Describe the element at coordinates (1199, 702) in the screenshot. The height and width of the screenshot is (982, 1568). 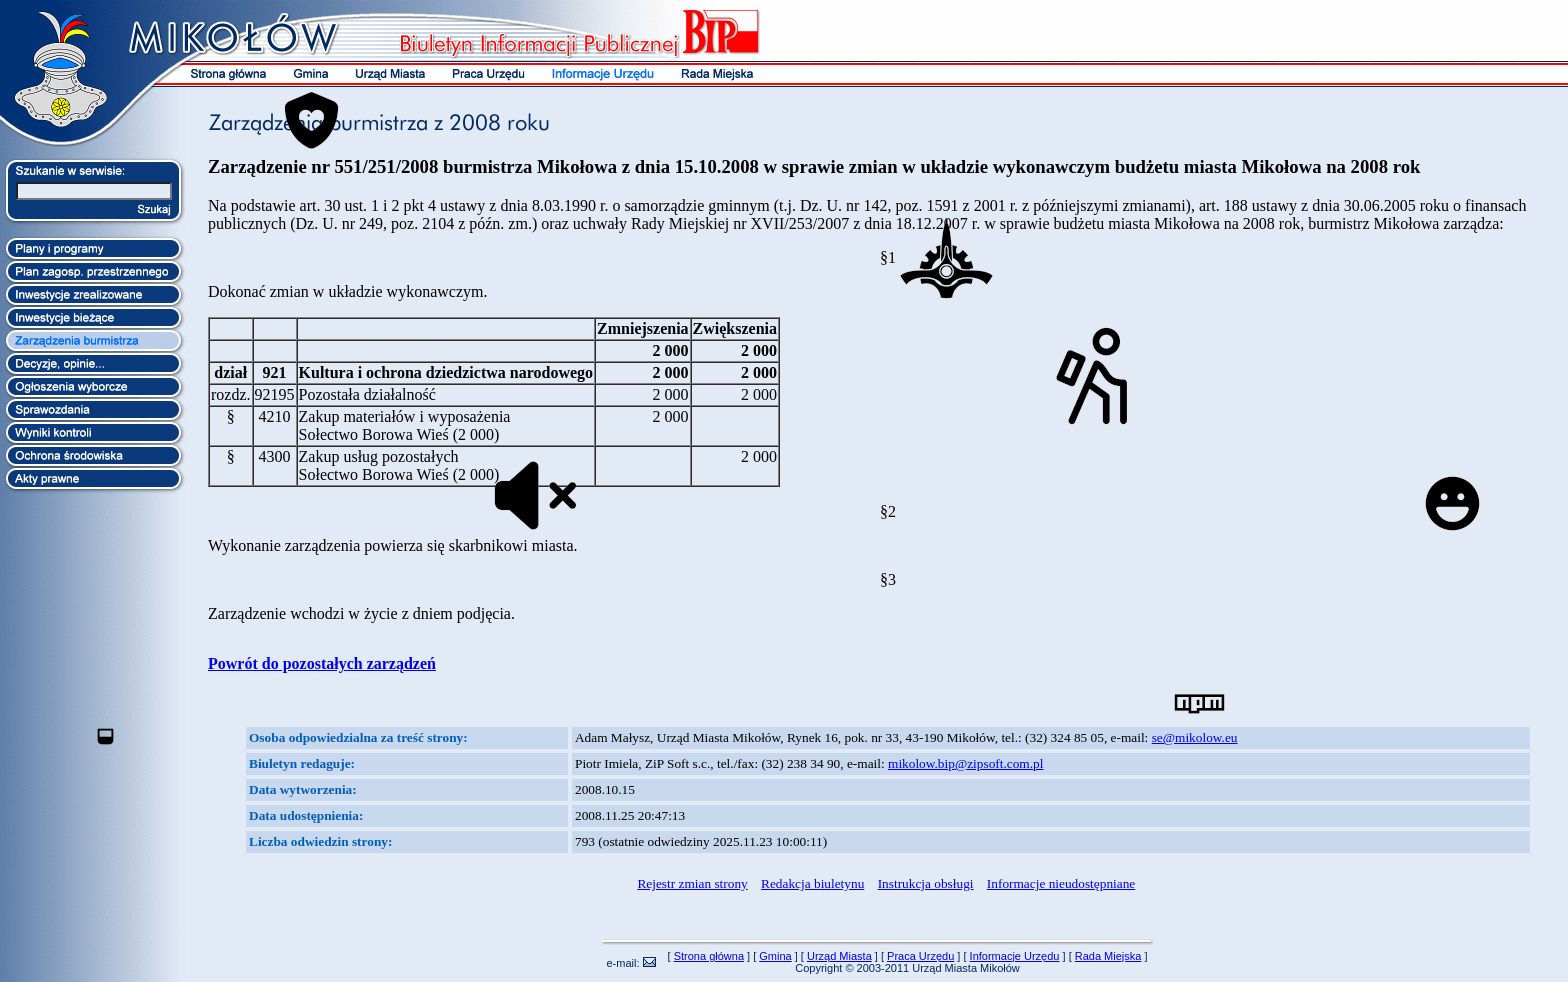
I see `npm package manager logo` at that location.